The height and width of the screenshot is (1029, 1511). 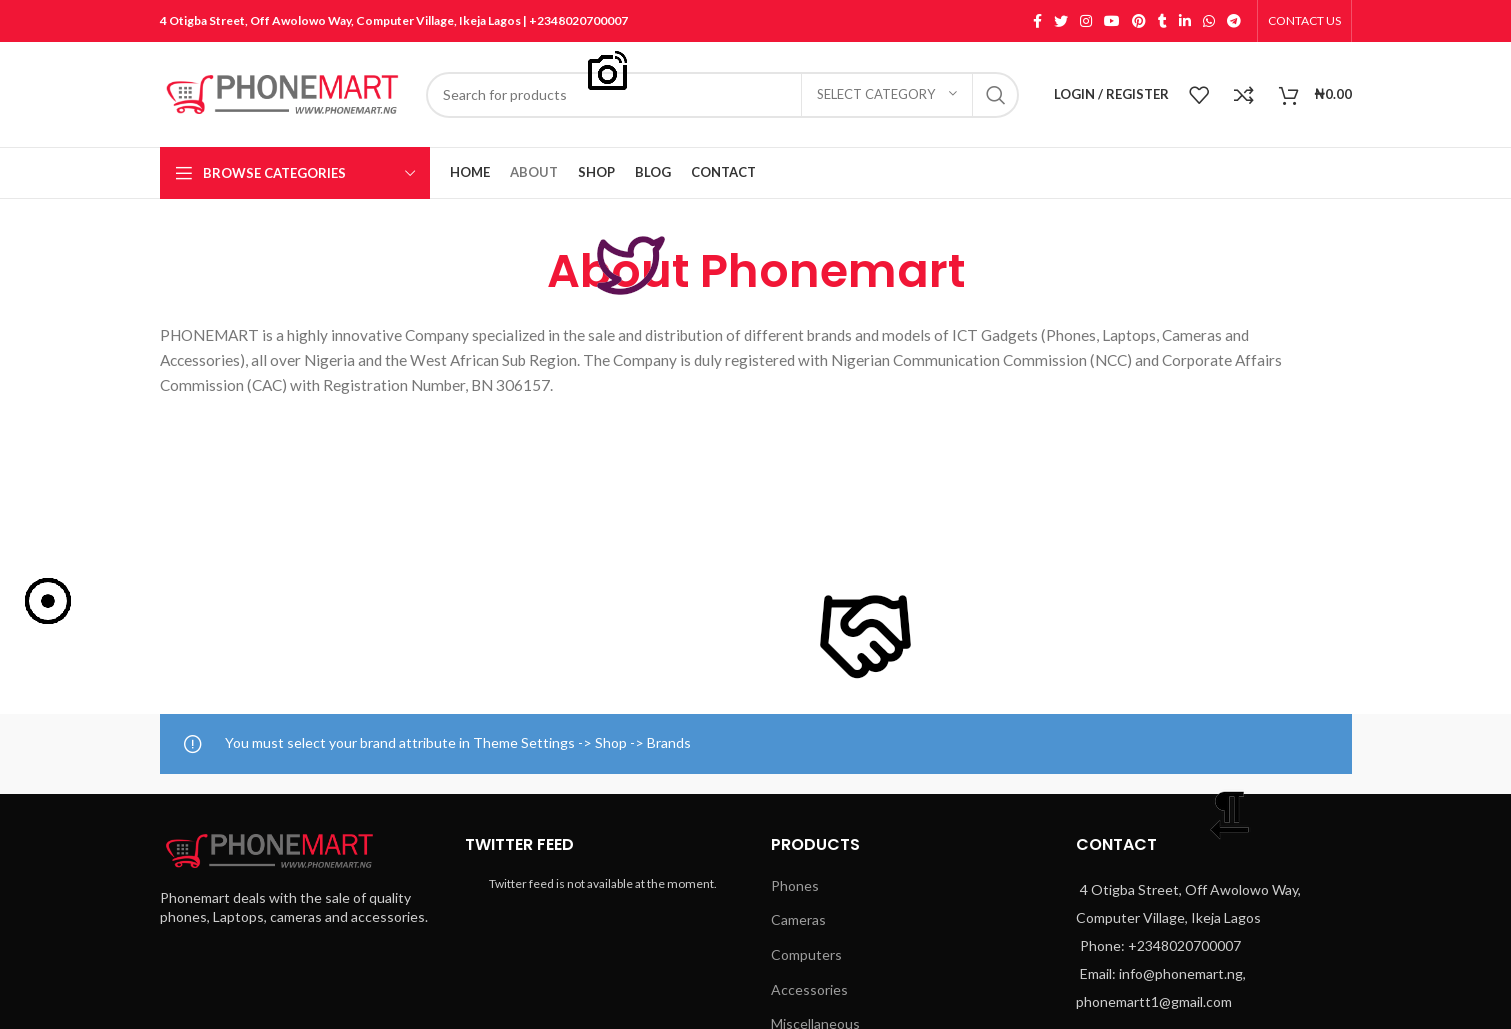 What do you see at coordinates (1229, 815) in the screenshot?
I see `switch text direction to right-to-left` at bounding box center [1229, 815].